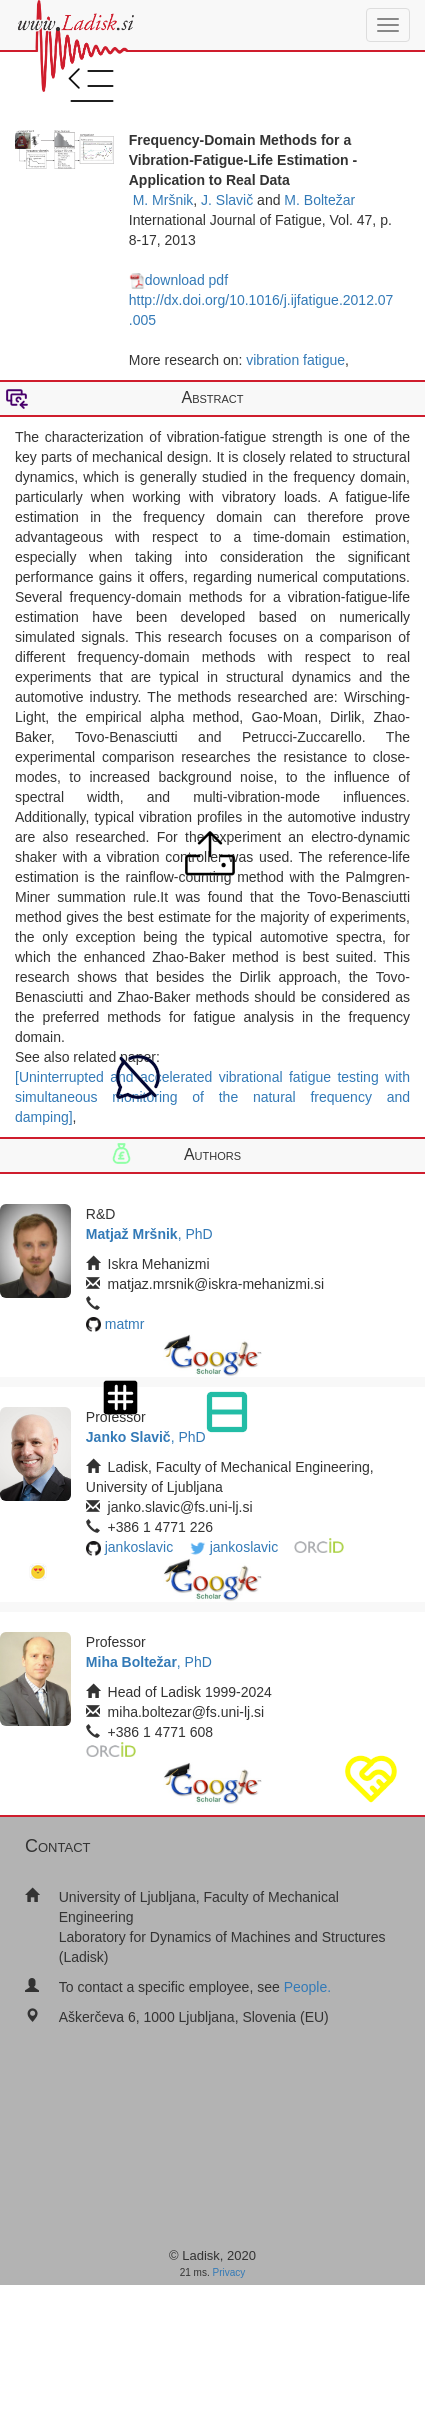 The image size is (425, 2417). What do you see at coordinates (16, 397) in the screenshot?
I see `request a refund or money back` at bounding box center [16, 397].